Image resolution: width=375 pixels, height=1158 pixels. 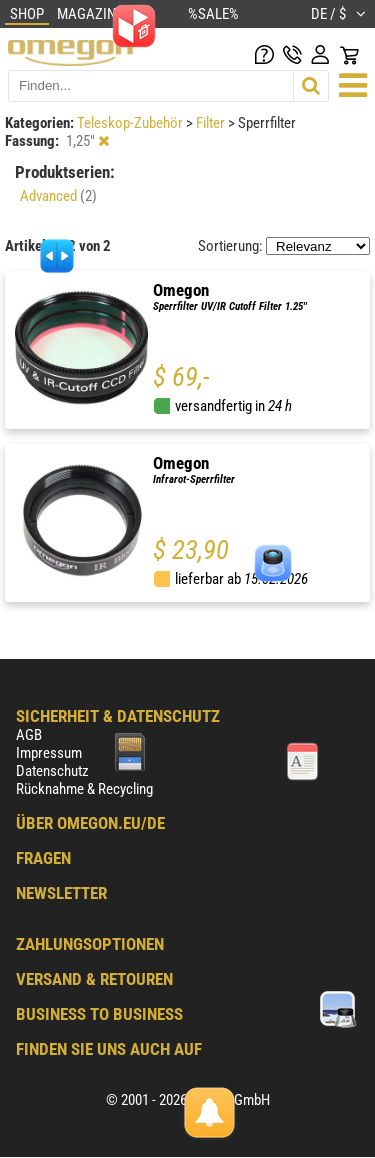 I want to click on open Preview app to view images and PDFs, so click(x=337, y=1008).